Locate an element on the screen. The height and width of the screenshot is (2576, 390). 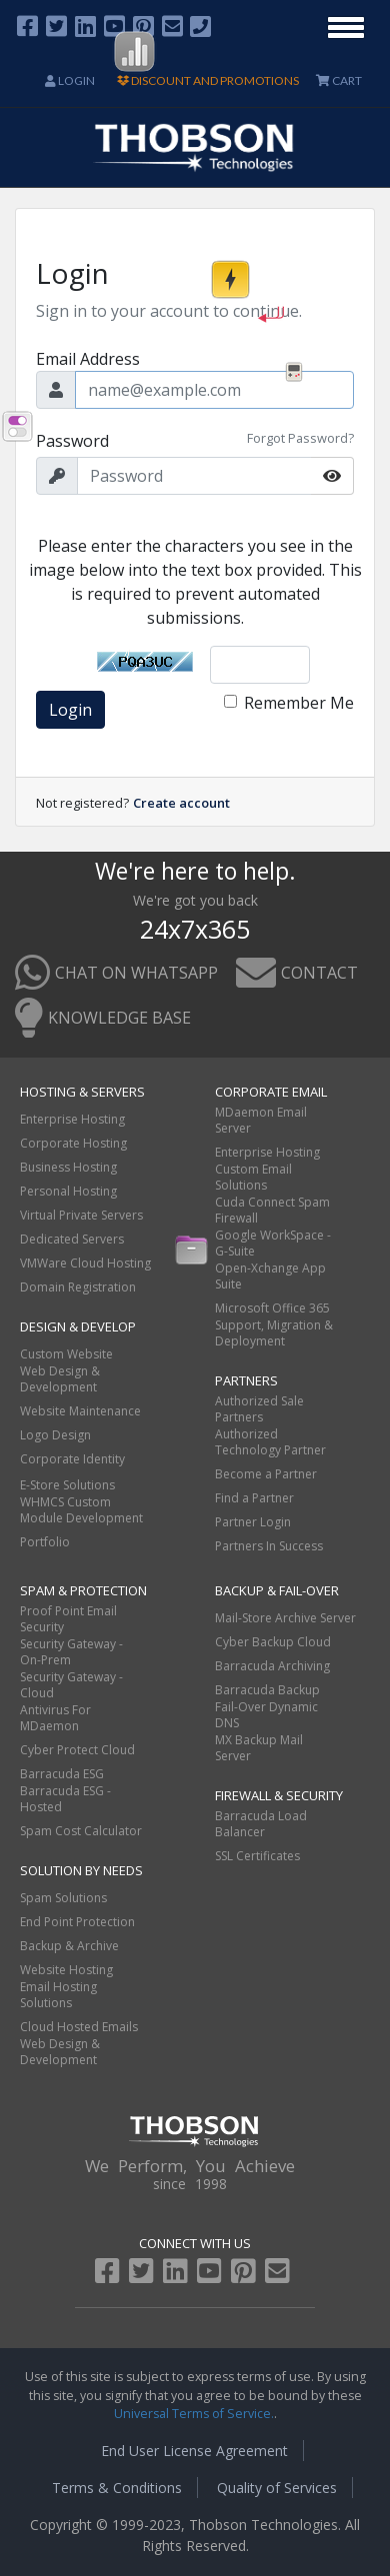
reply to all recipients of an email is located at coordinates (270, 314).